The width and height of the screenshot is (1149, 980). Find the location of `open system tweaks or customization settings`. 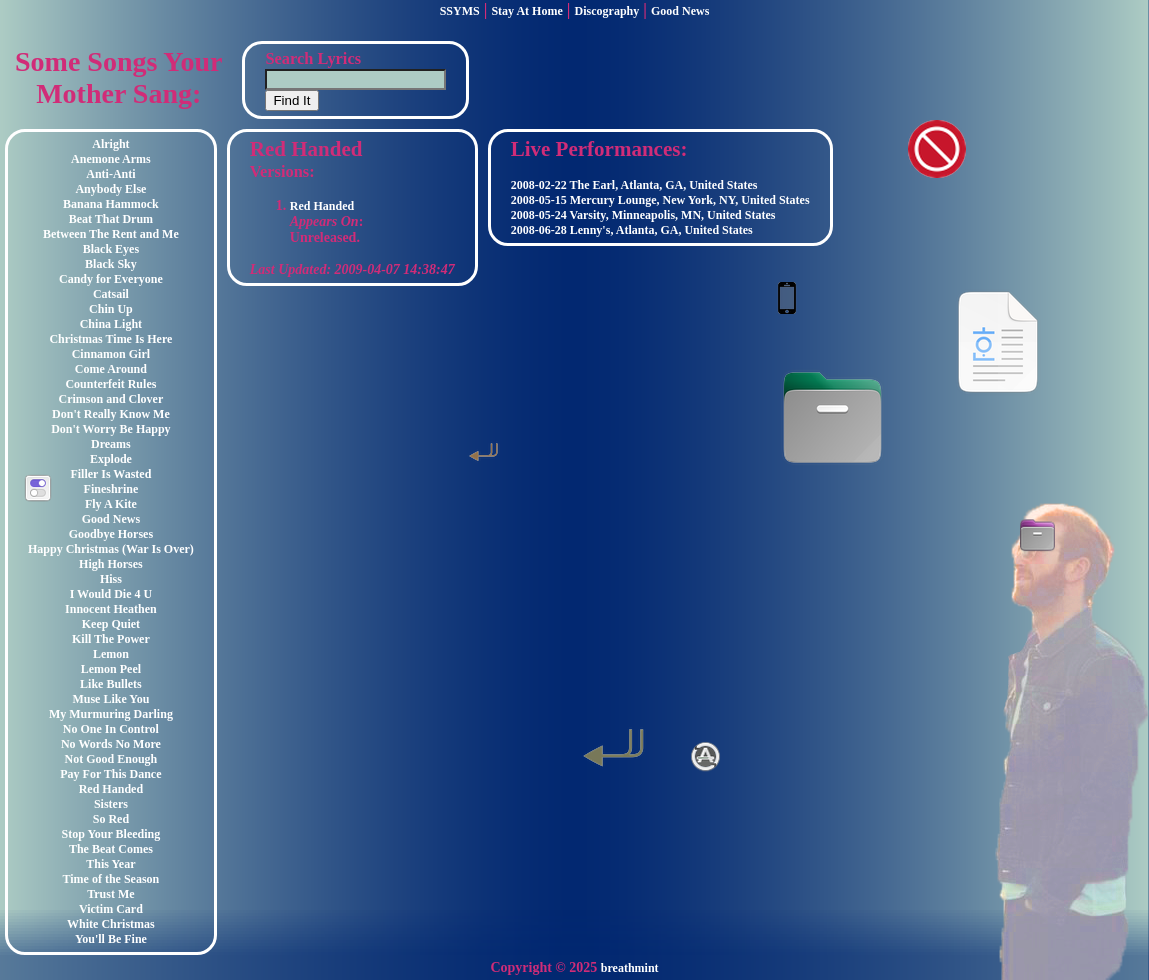

open system tweaks or customization settings is located at coordinates (38, 488).